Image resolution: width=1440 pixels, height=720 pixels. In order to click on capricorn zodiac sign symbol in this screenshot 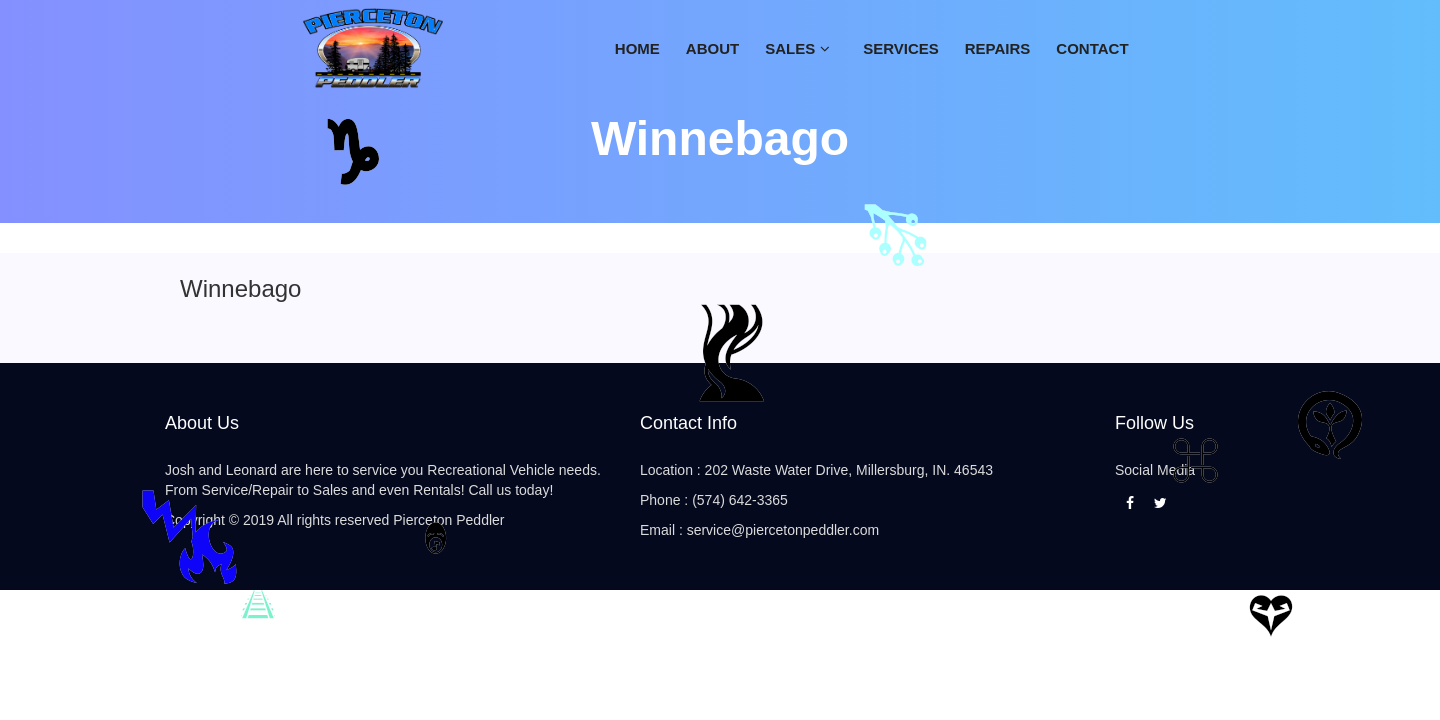, I will do `click(352, 152)`.